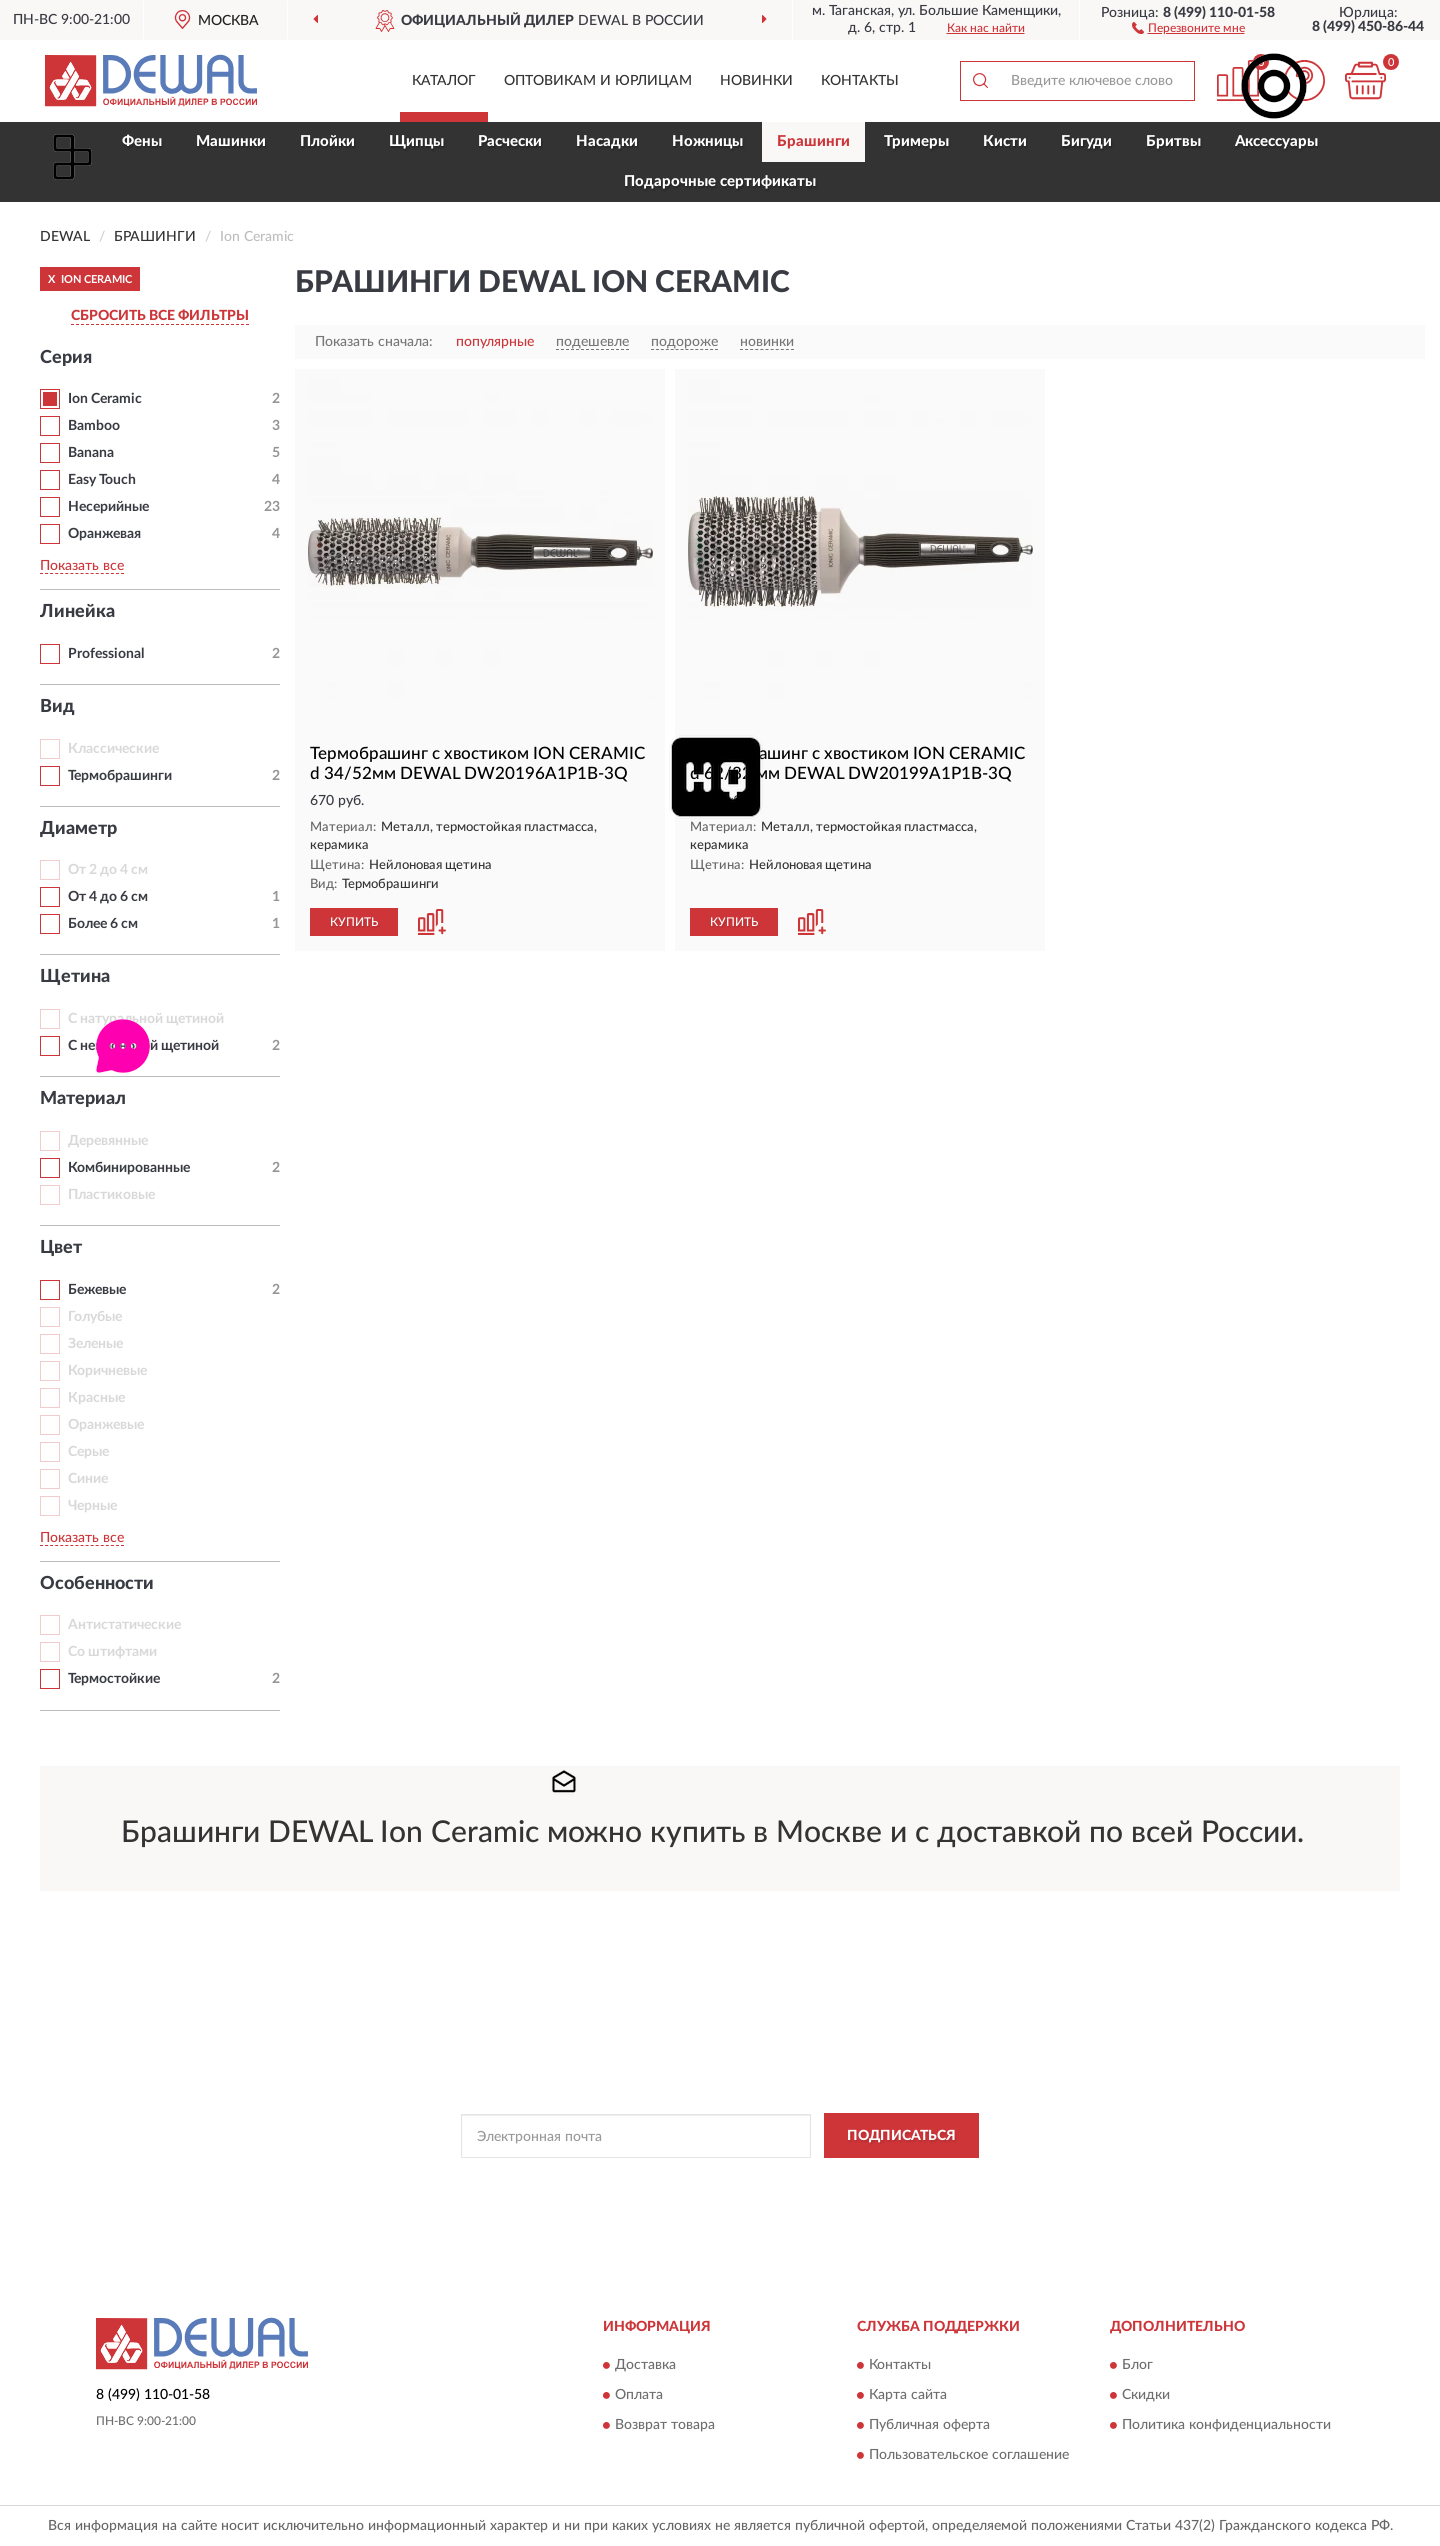 This screenshot has width=1440, height=2546. What do you see at coordinates (69, 157) in the screenshot?
I see `open replit coding environment` at bounding box center [69, 157].